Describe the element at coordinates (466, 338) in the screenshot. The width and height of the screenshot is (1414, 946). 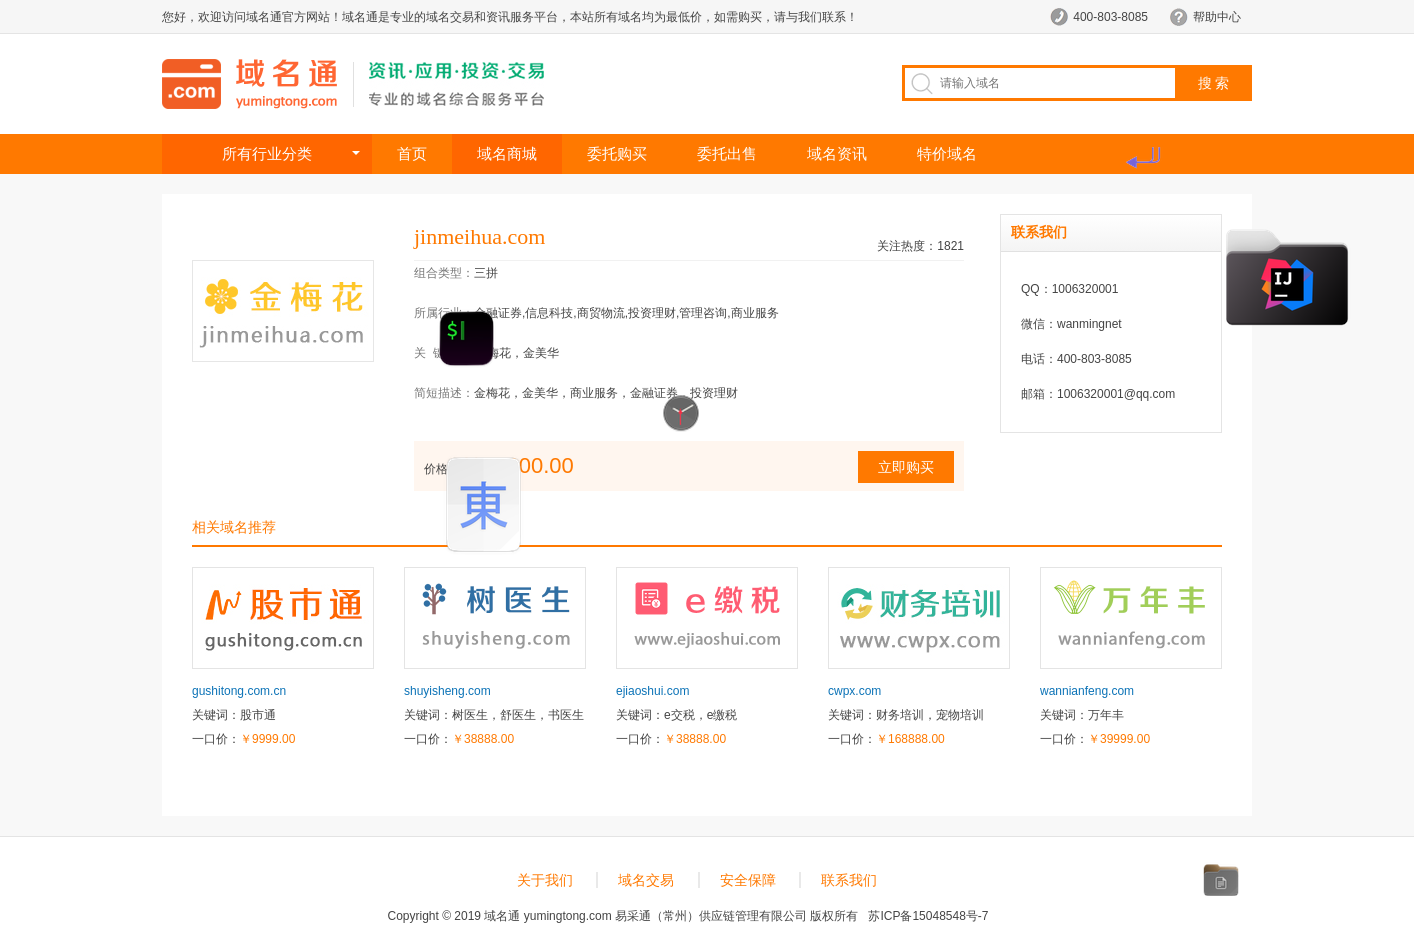
I see `open iTerm2 terminal application` at that location.